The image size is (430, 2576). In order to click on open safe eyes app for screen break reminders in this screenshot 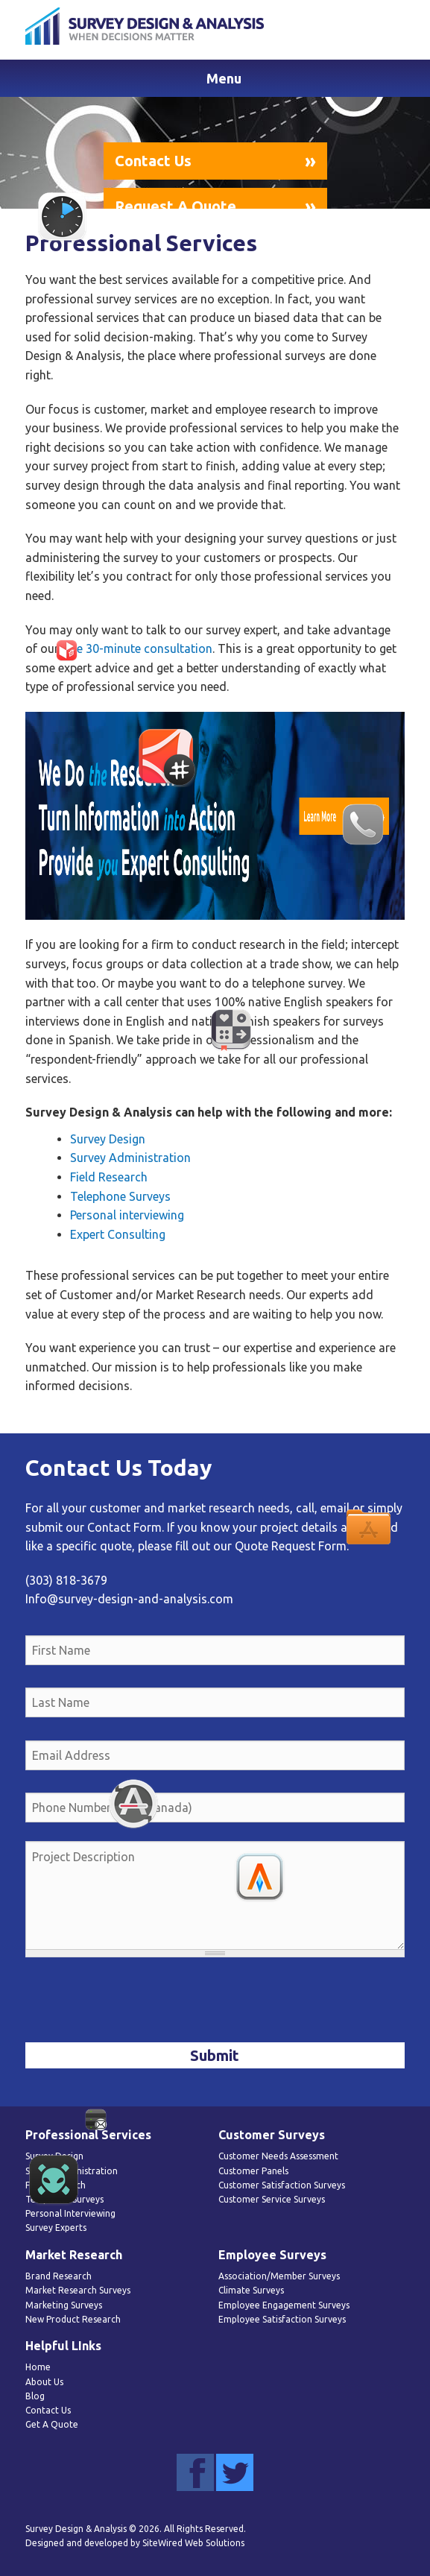, I will do `click(62, 216)`.